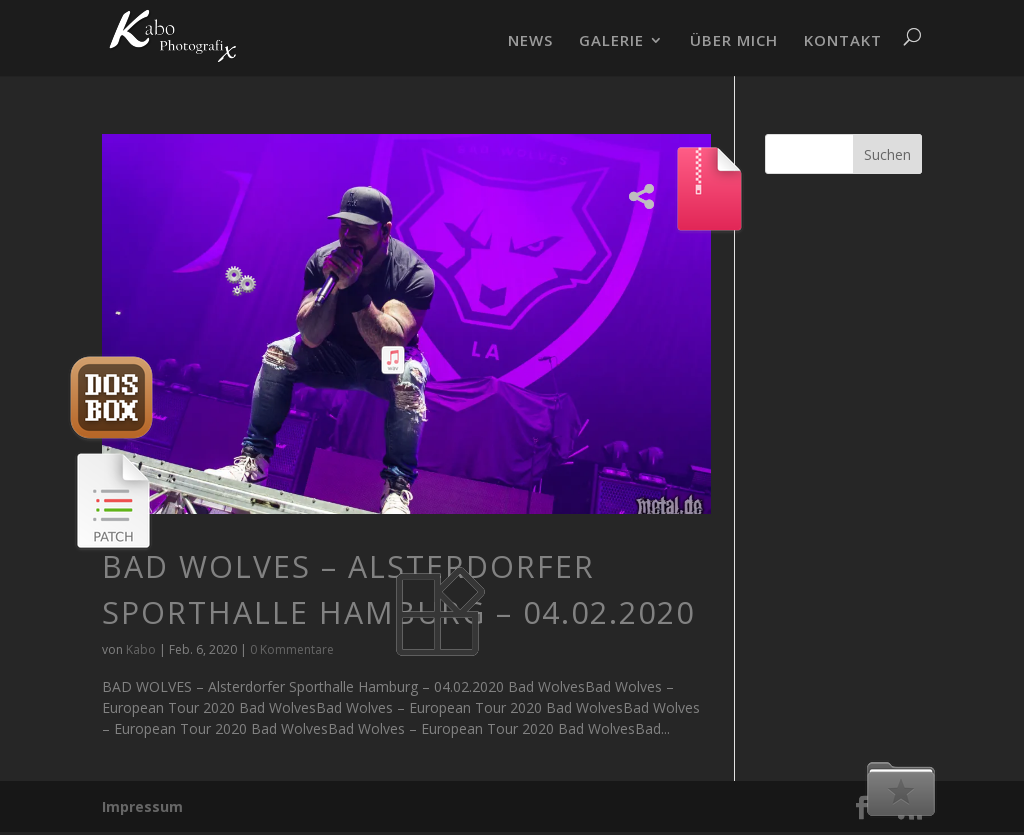 The height and width of the screenshot is (835, 1024). What do you see at coordinates (113, 502) in the screenshot?
I see `a patch or diff file containing code changes` at bounding box center [113, 502].